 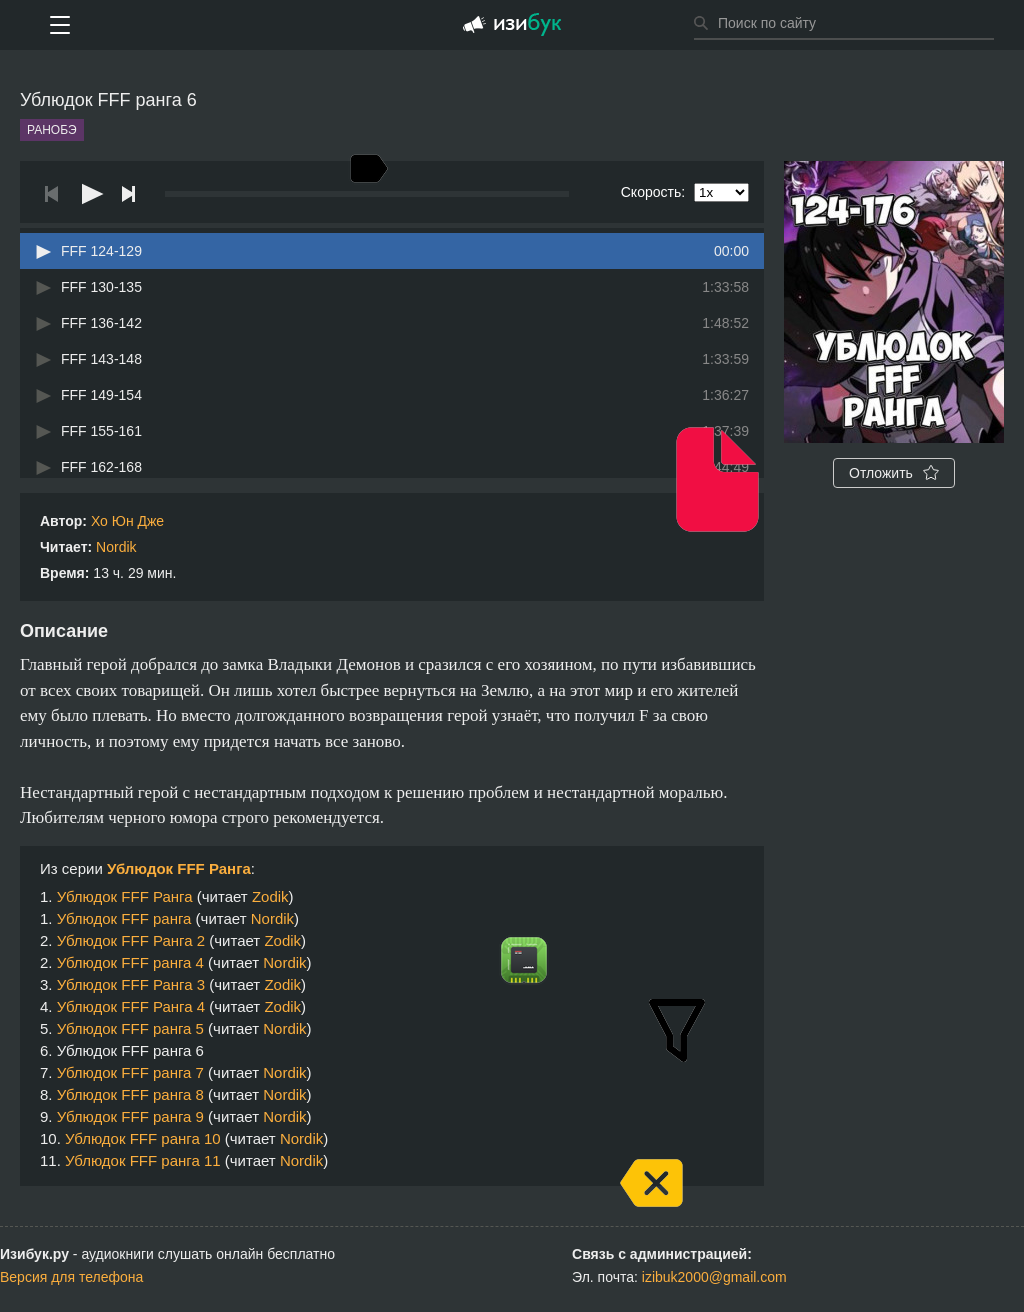 I want to click on view document or file, so click(x=717, y=479).